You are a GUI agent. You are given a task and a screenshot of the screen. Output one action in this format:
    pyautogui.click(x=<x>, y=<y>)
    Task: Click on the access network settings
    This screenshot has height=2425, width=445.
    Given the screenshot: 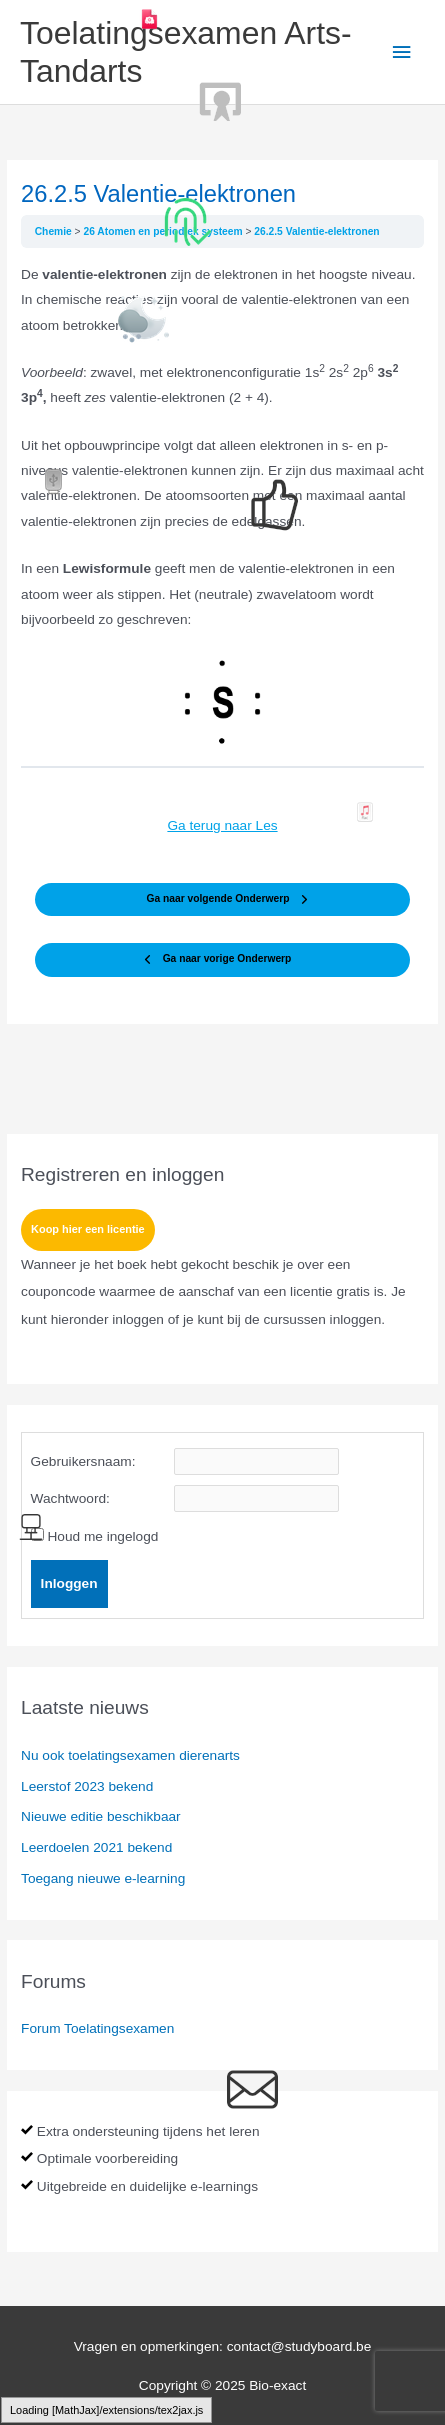 What is the action you would take?
    pyautogui.click(x=31, y=1527)
    